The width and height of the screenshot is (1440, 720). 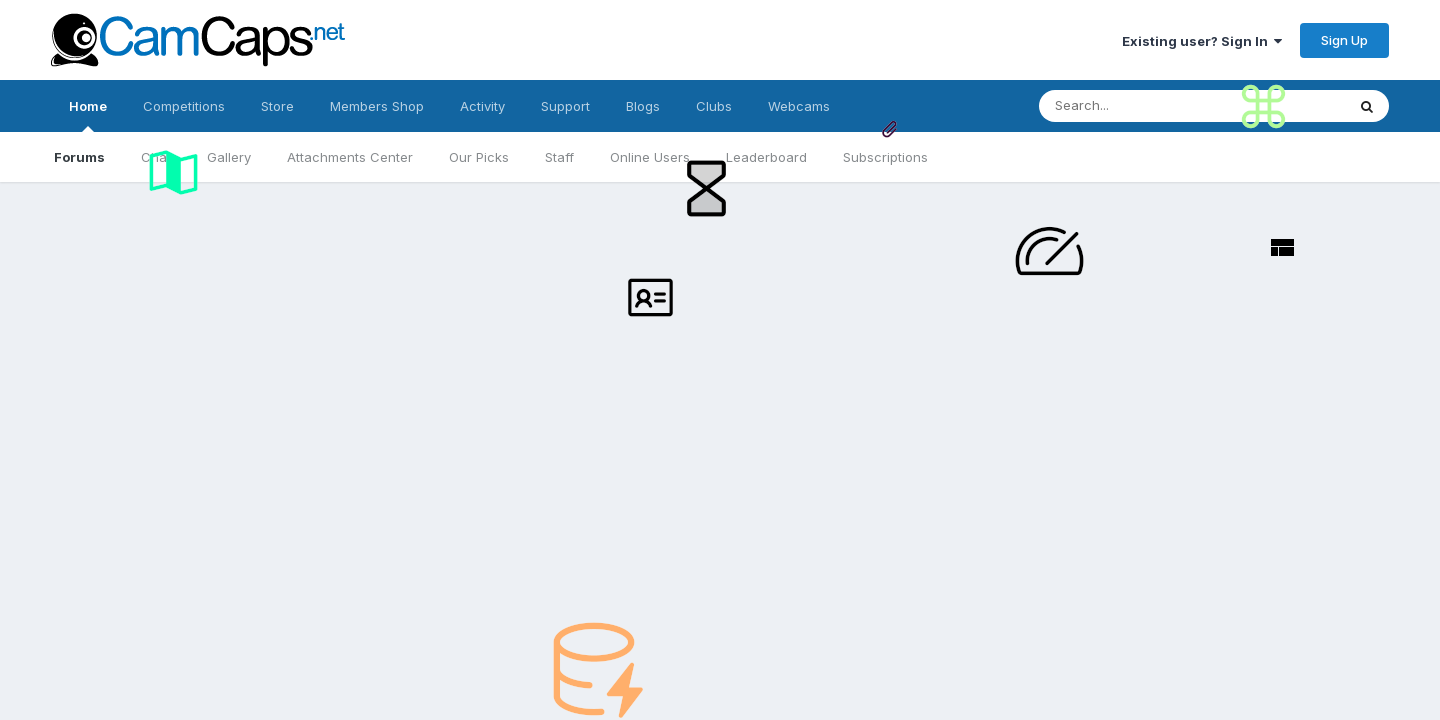 I want to click on attach a file to your message, so click(x=890, y=129).